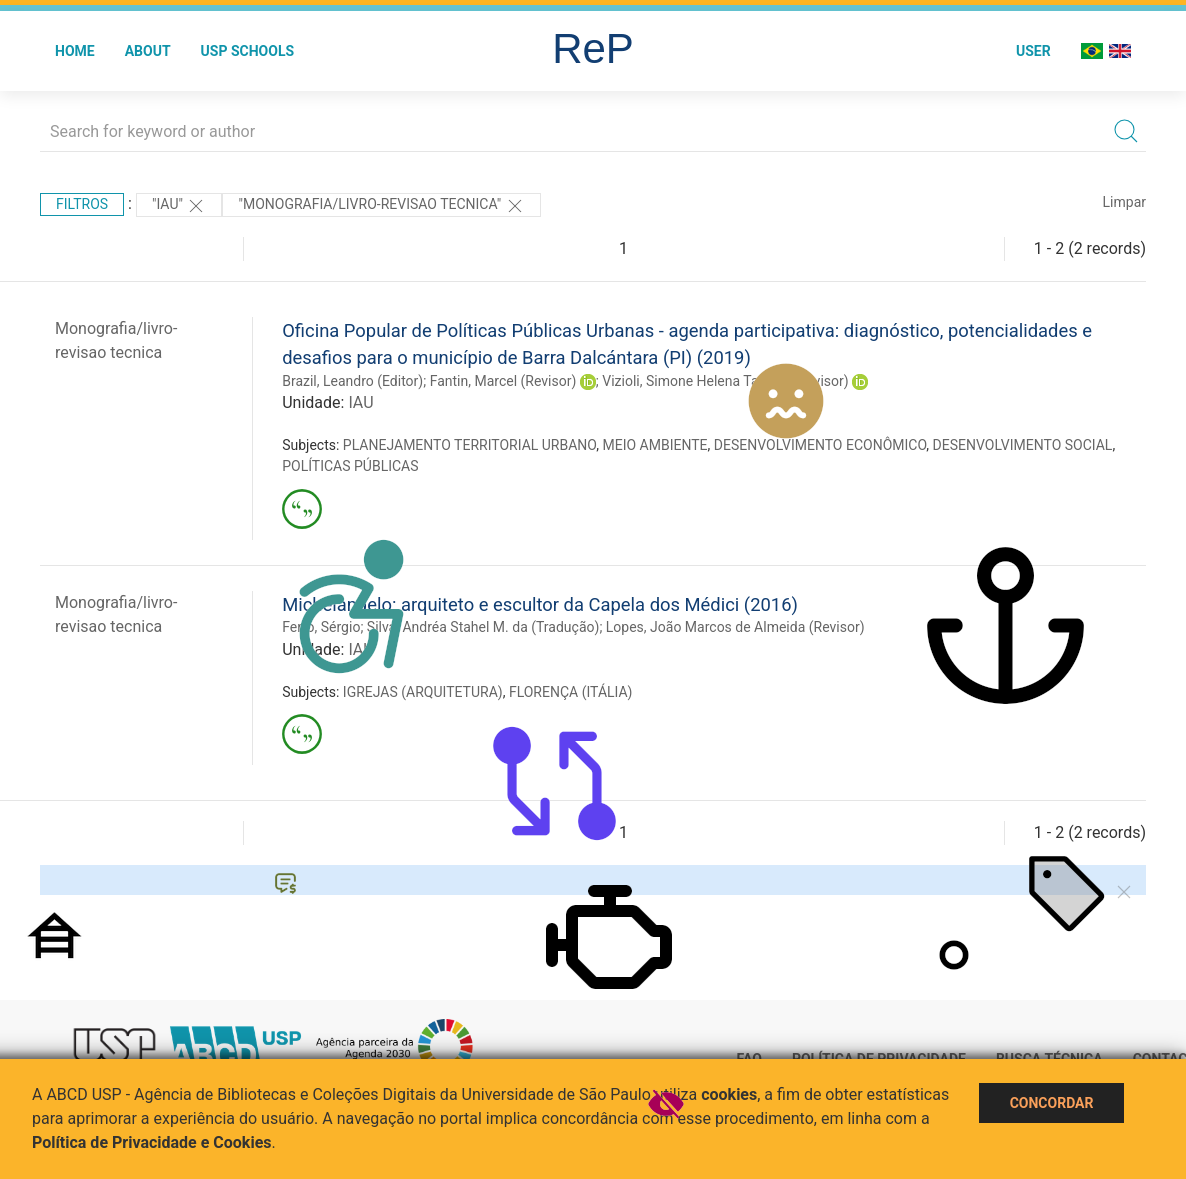  What do you see at coordinates (786, 401) in the screenshot?
I see `indicates a nervous or anxious status` at bounding box center [786, 401].